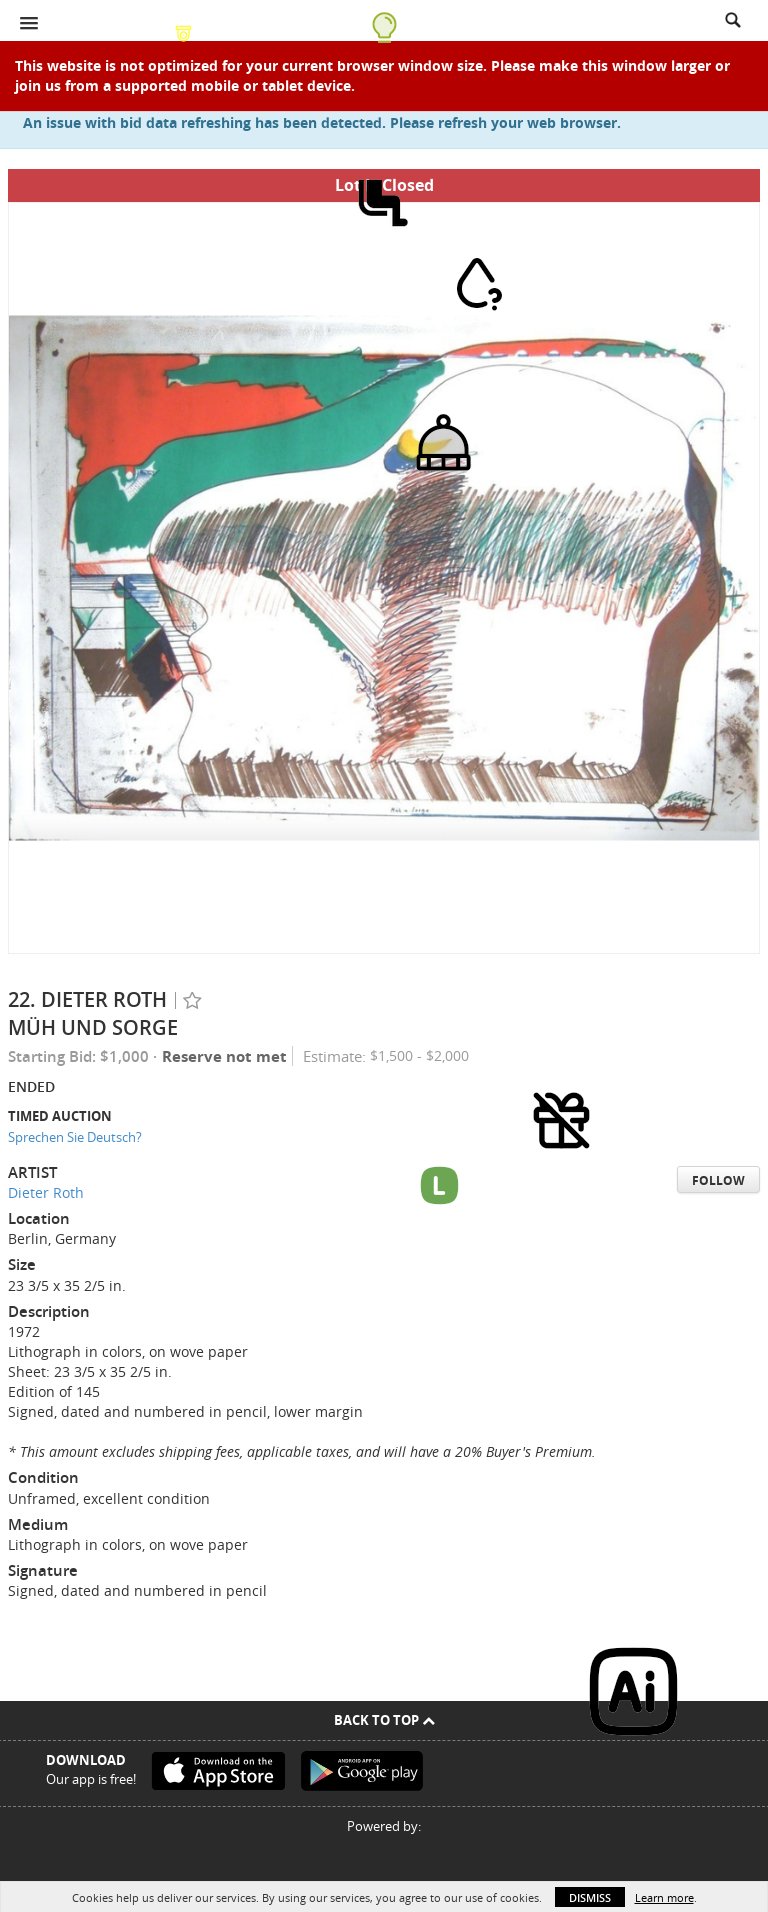 The width and height of the screenshot is (768, 1912). Describe the element at coordinates (633, 1691) in the screenshot. I see `open Adobe Illustrator` at that location.